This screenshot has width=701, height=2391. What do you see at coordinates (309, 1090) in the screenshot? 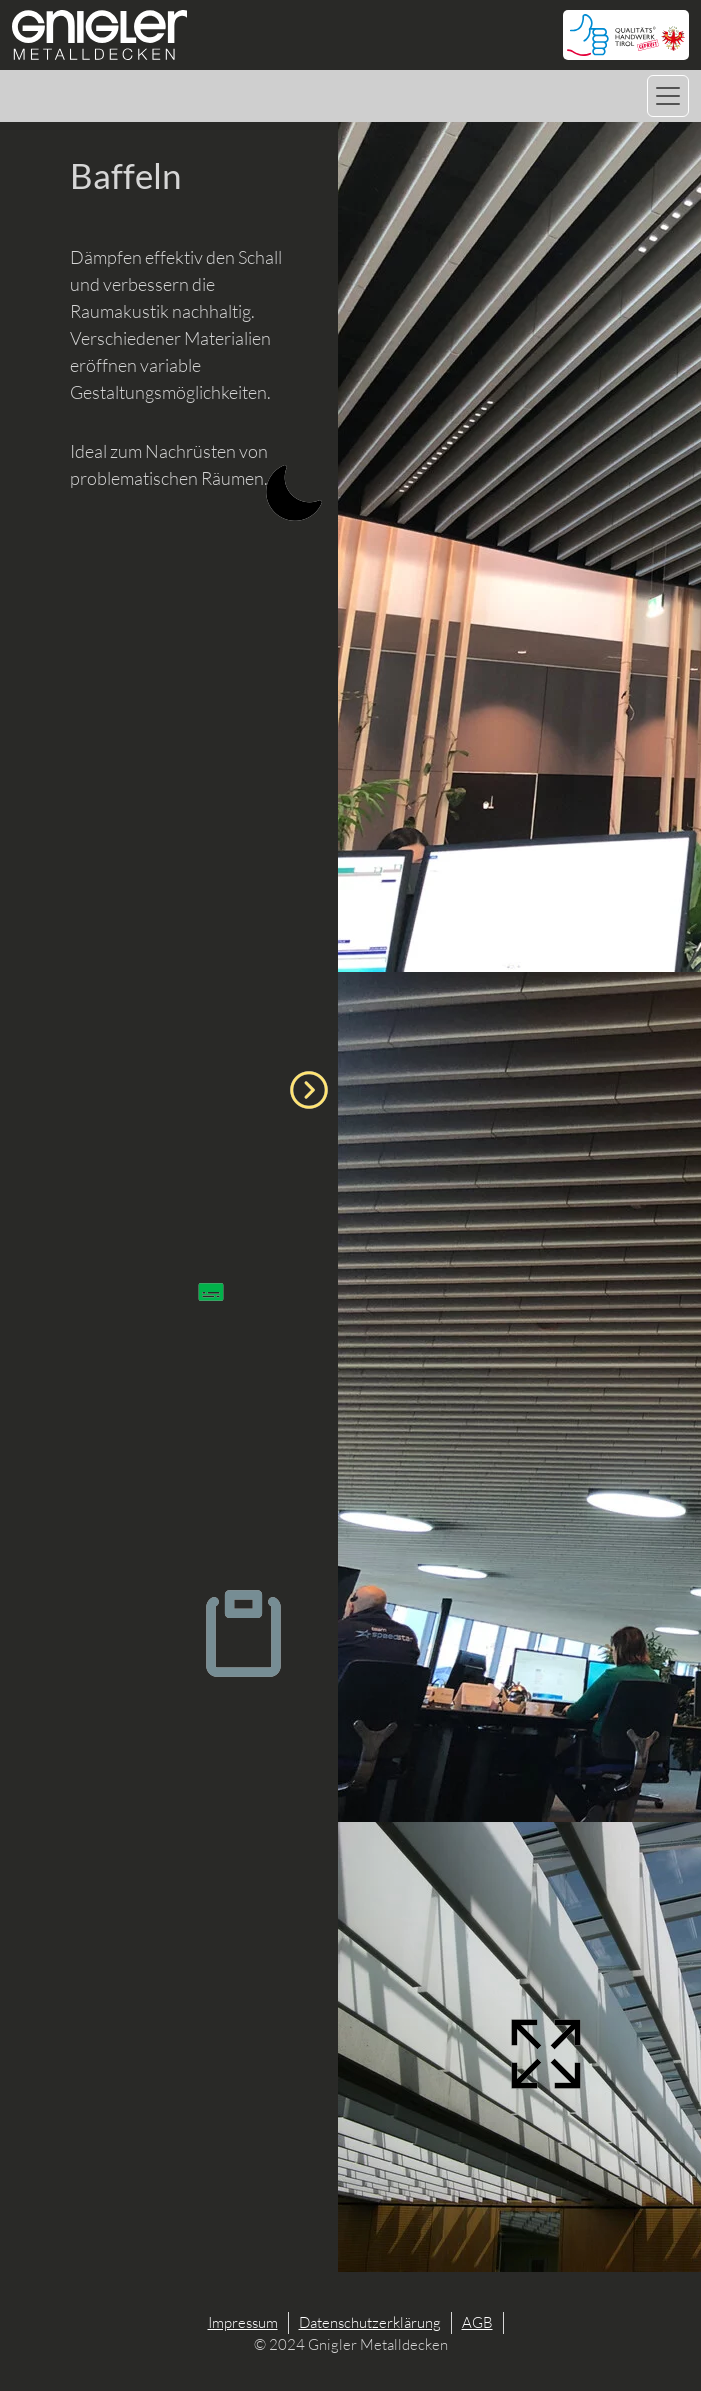
I see `go to next item or page` at bounding box center [309, 1090].